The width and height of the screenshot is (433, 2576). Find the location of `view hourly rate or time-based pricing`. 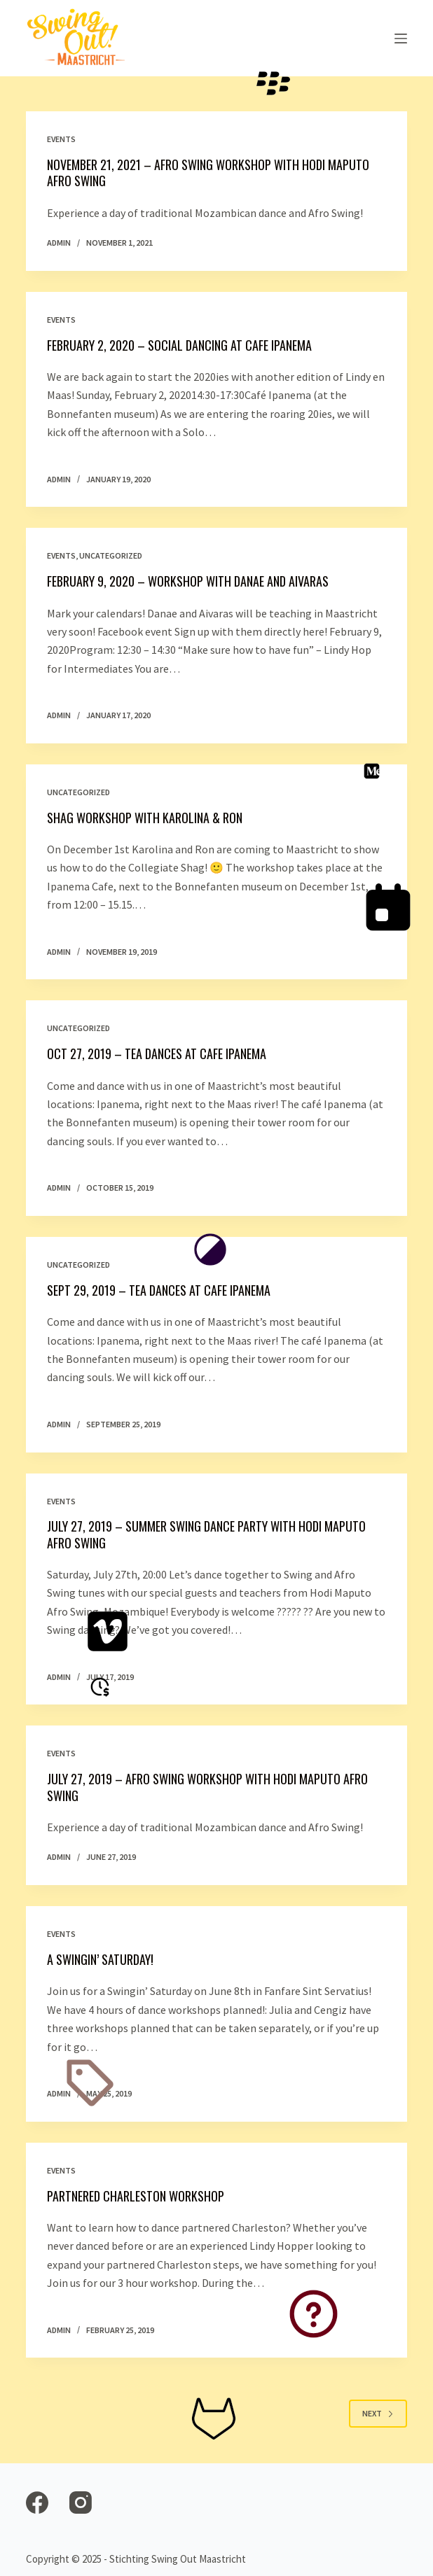

view hourly rate or time-based pricing is located at coordinates (99, 1686).